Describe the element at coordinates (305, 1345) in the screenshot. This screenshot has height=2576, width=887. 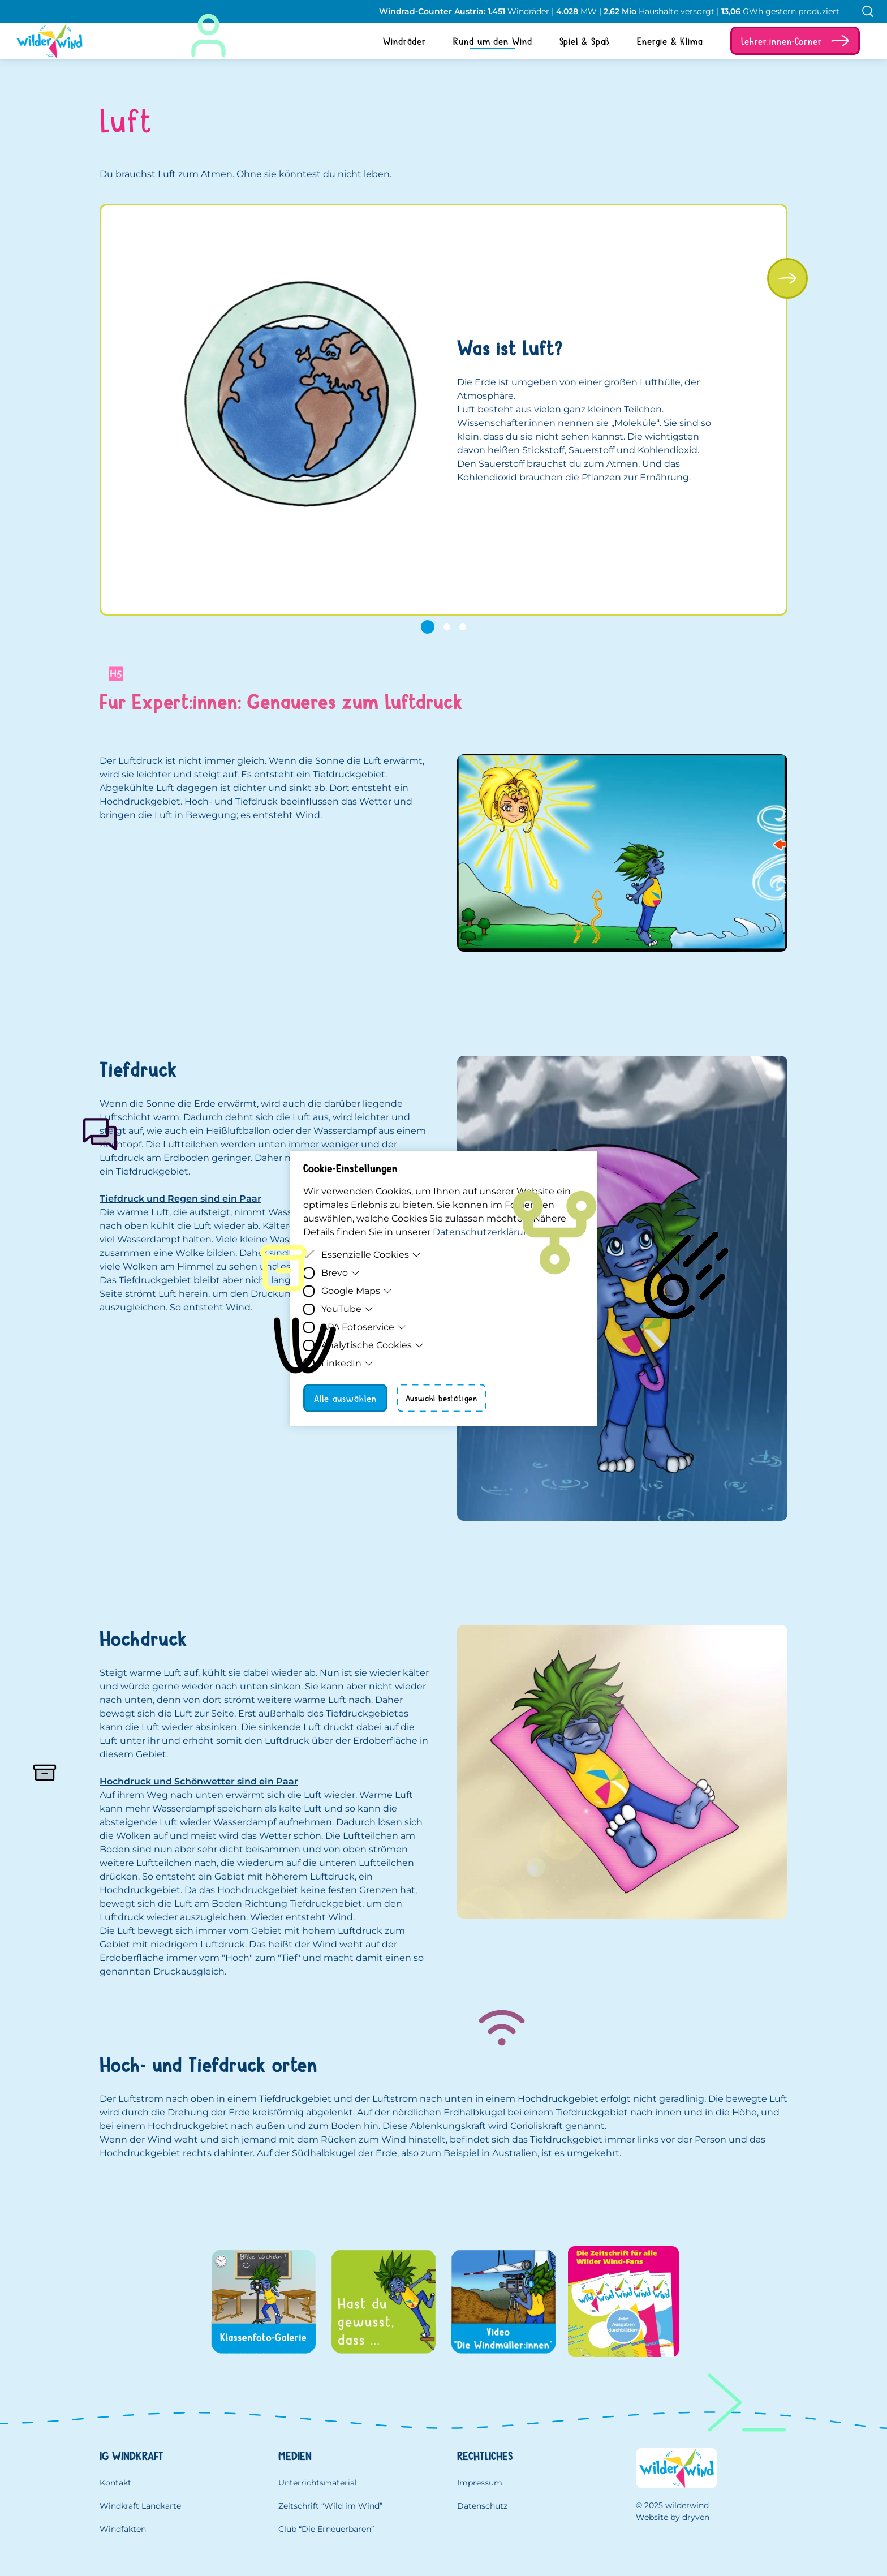
I see `open windy weather app` at that location.